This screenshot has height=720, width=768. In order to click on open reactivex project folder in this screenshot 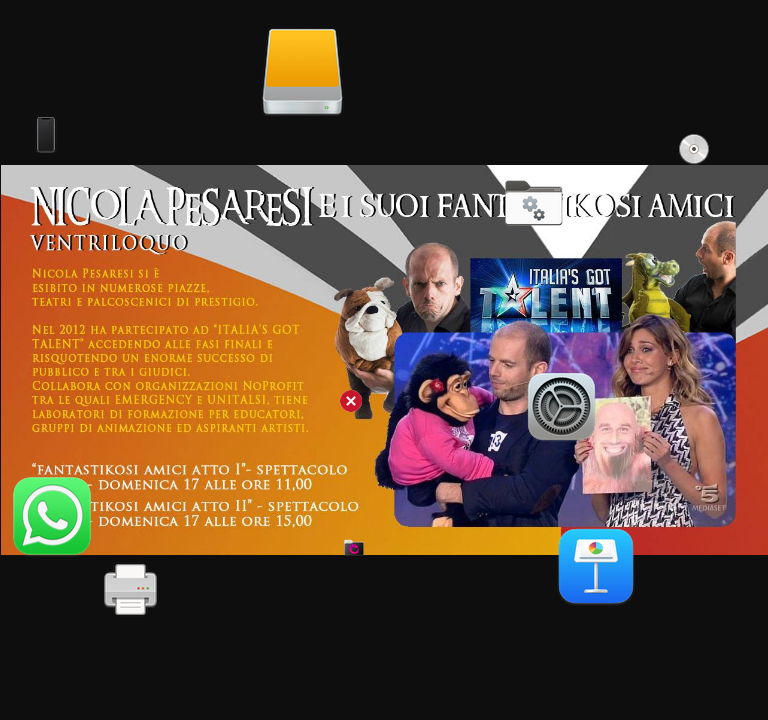, I will do `click(354, 548)`.